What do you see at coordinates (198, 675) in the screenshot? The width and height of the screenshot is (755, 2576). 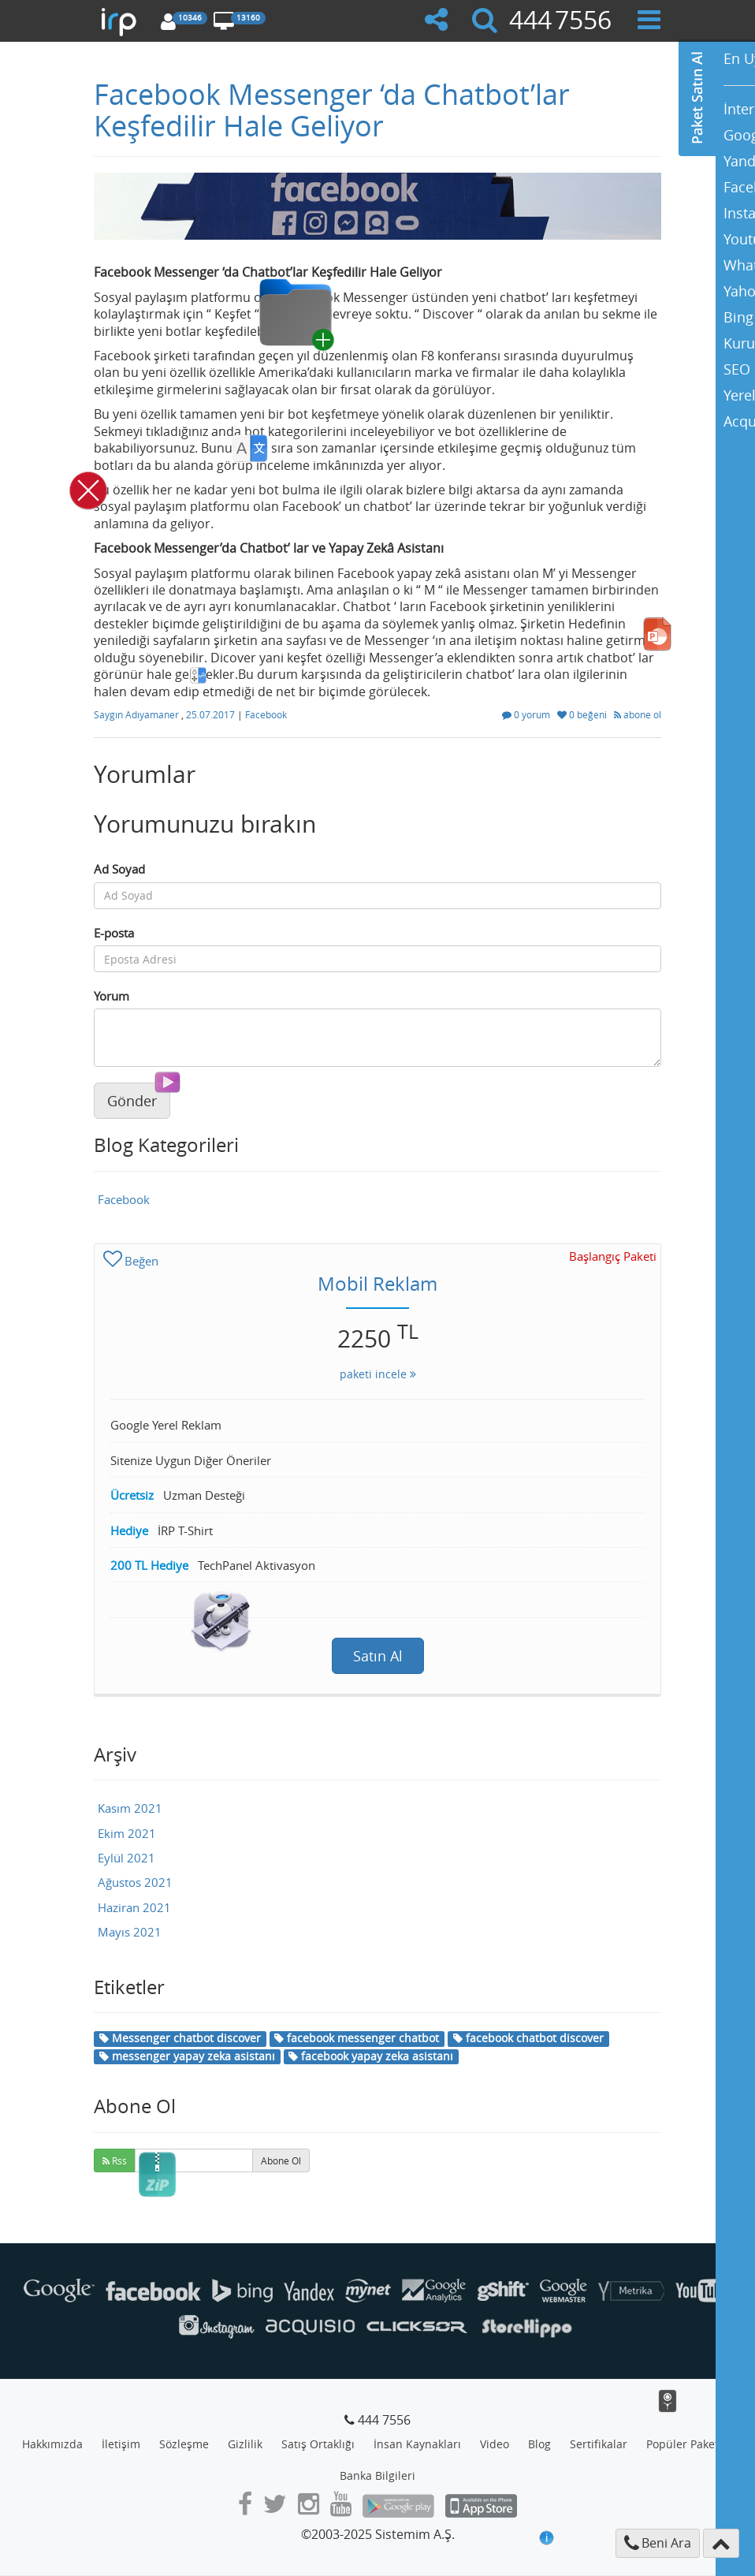 I see `open the GNOME Characters app` at bounding box center [198, 675].